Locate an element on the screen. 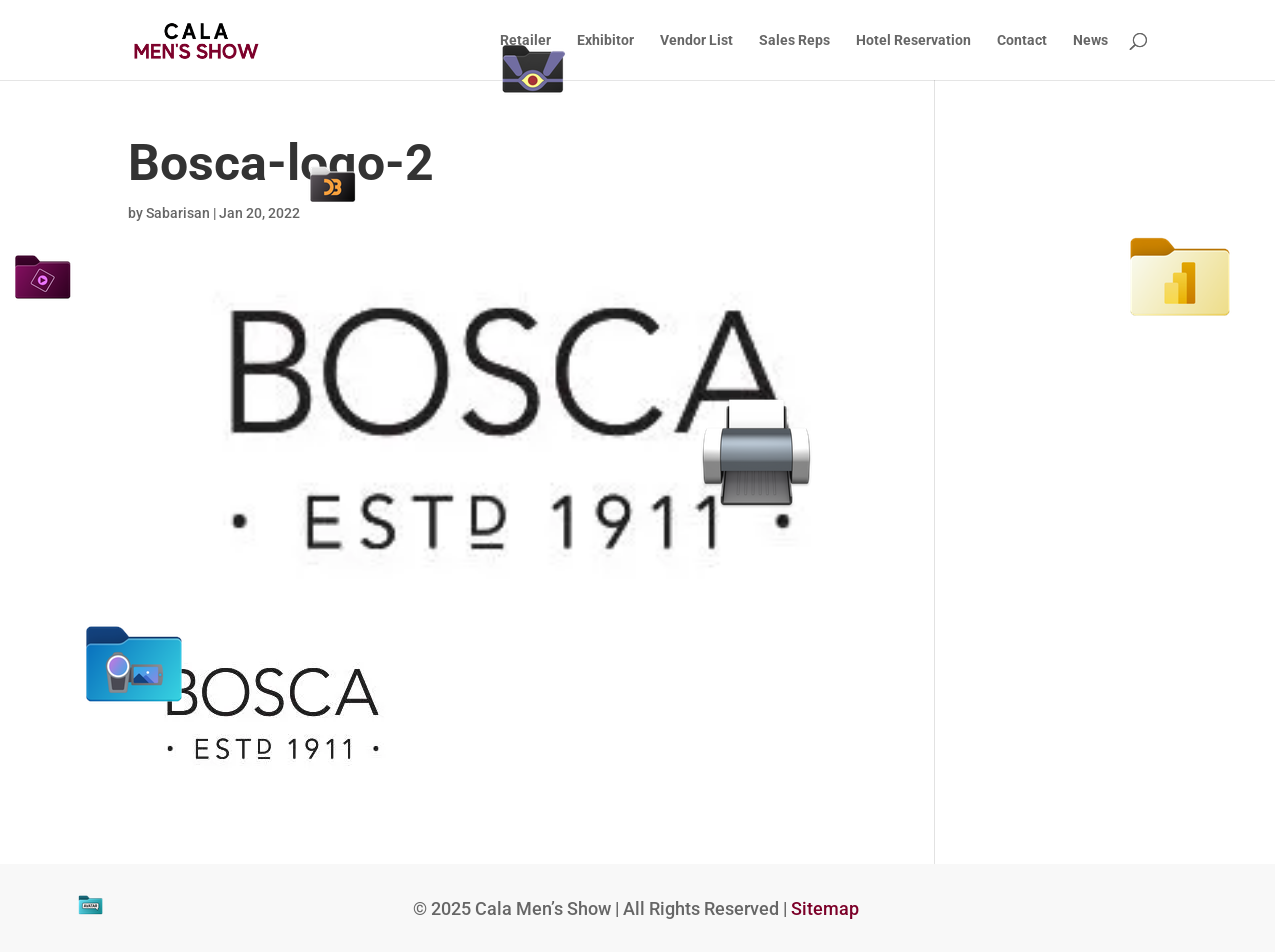 Image resolution: width=1275 pixels, height=952 pixels. open vrchat avatar files folder is located at coordinates (90, 905).